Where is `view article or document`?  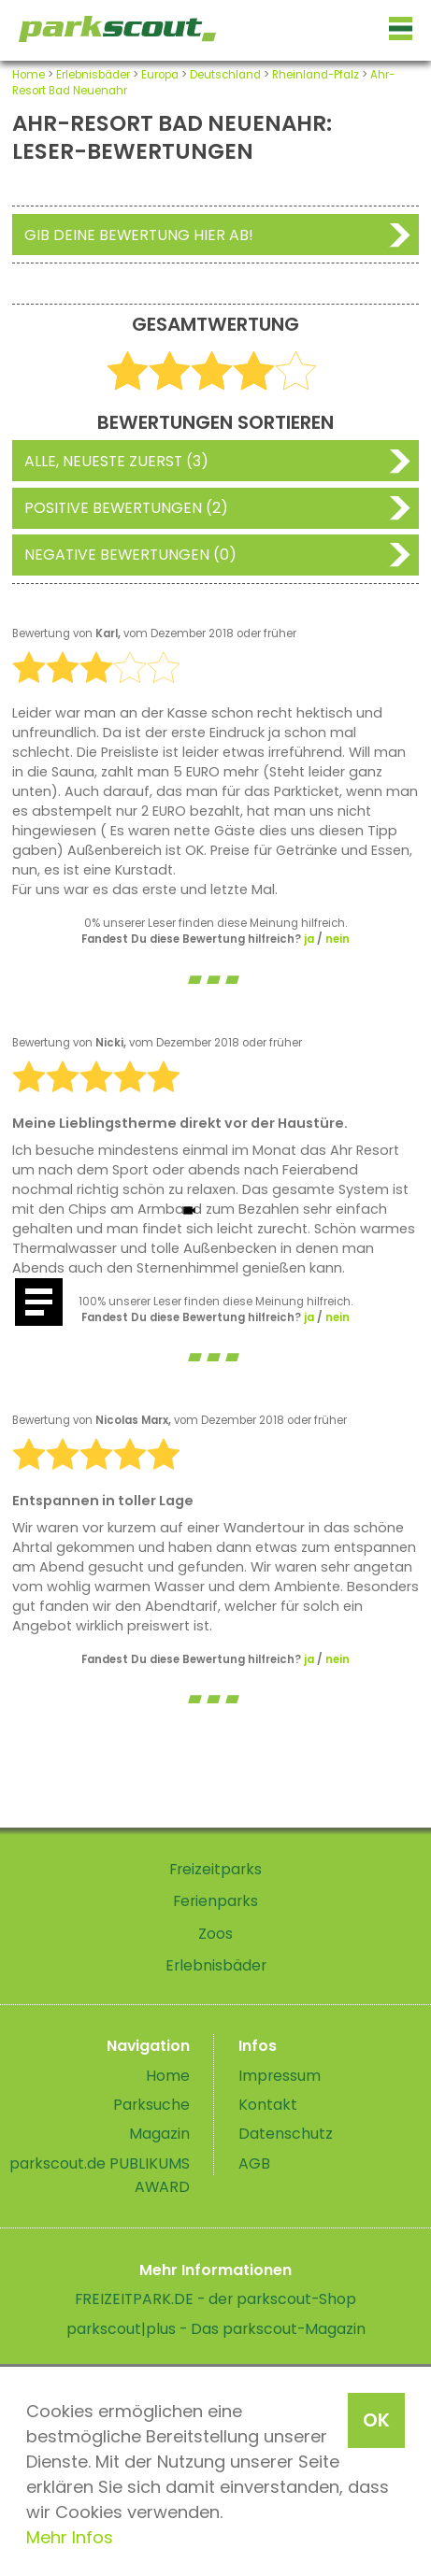
view article or document is located at coordinates (38, 1302).